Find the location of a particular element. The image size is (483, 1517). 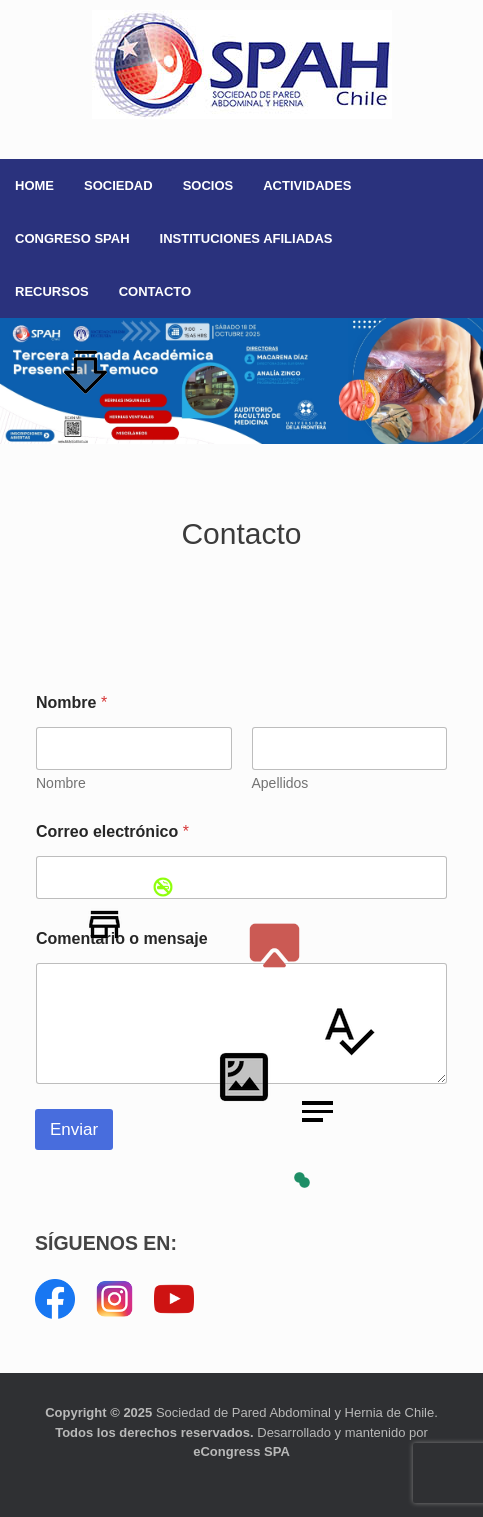

stream content to an external display is located at coordinates (274, 944).